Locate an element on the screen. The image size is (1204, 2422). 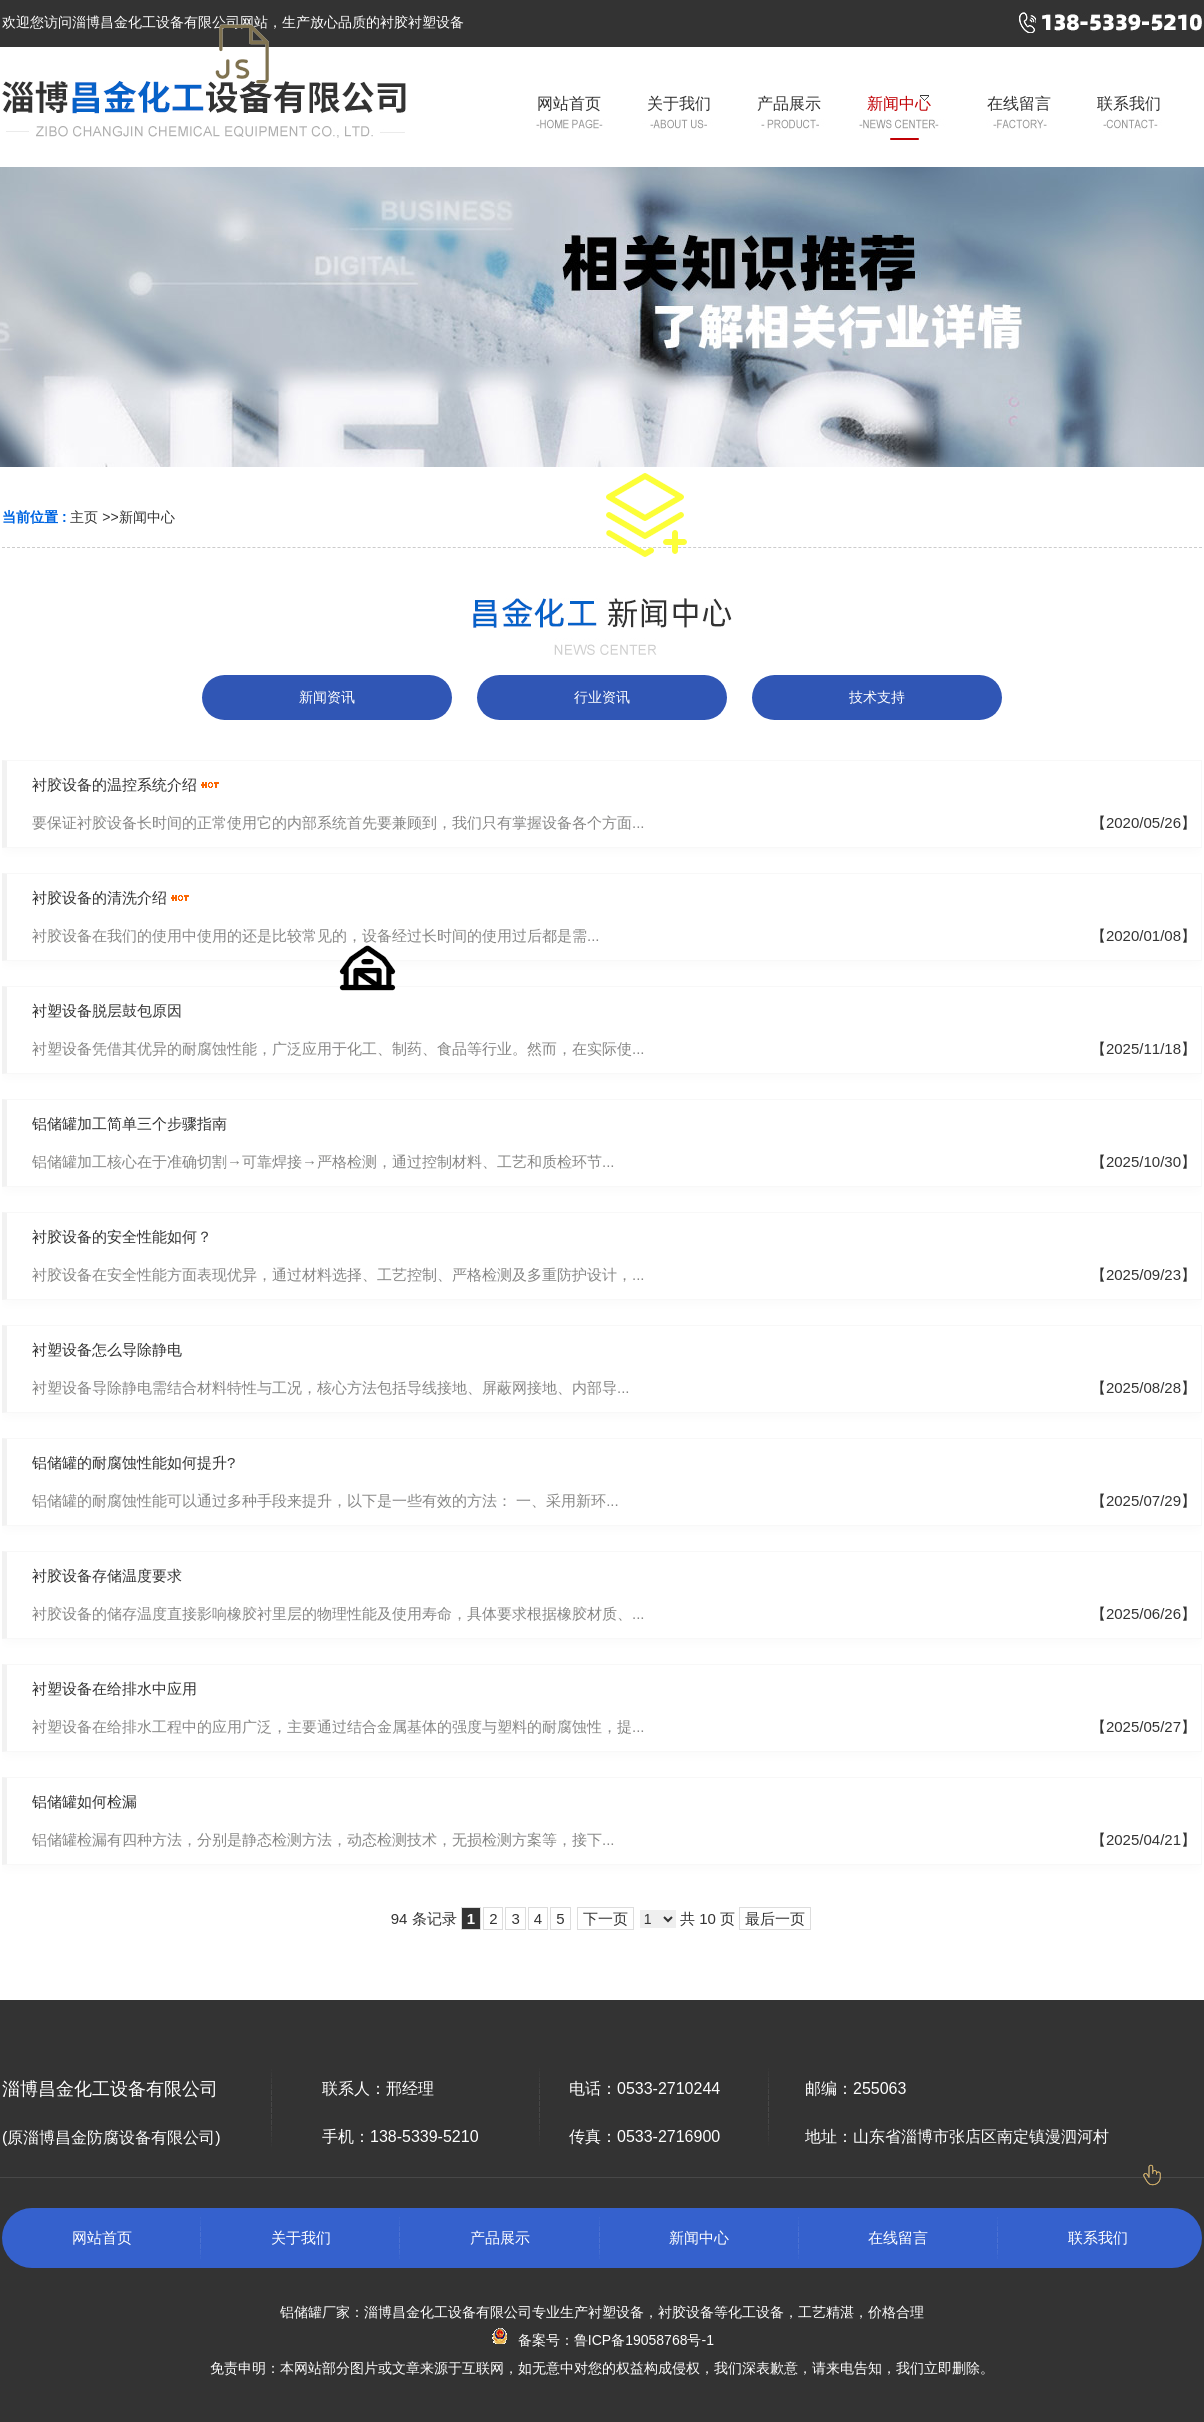
add a new layer to the stack is located at coordinates (645, 515).